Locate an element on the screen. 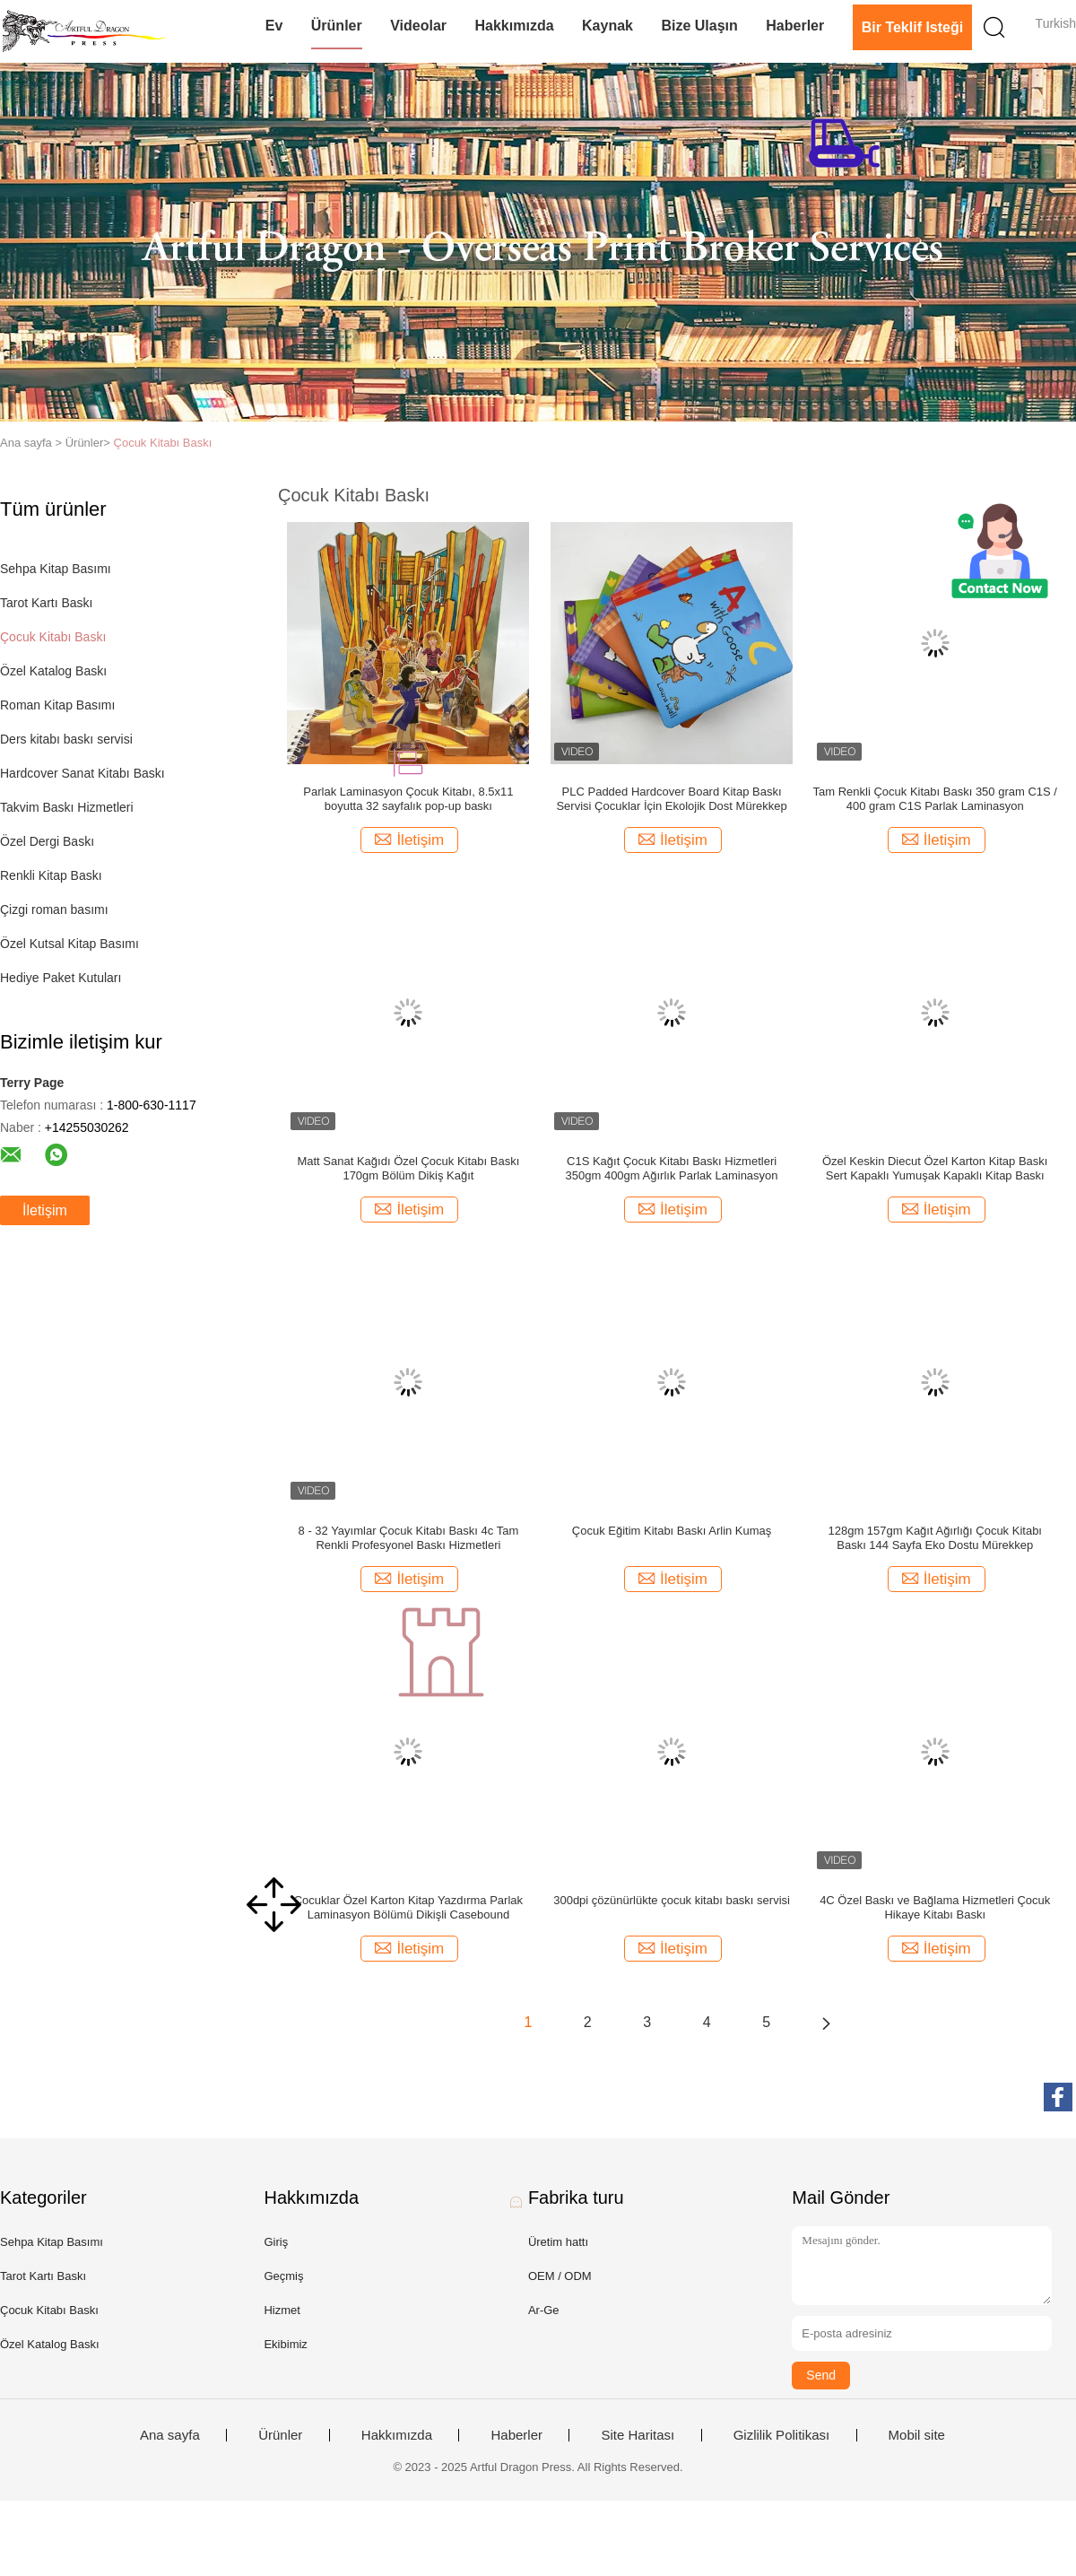 The image size is (1076, 2576). align text to the left margin is located at coordinates (407, 762).